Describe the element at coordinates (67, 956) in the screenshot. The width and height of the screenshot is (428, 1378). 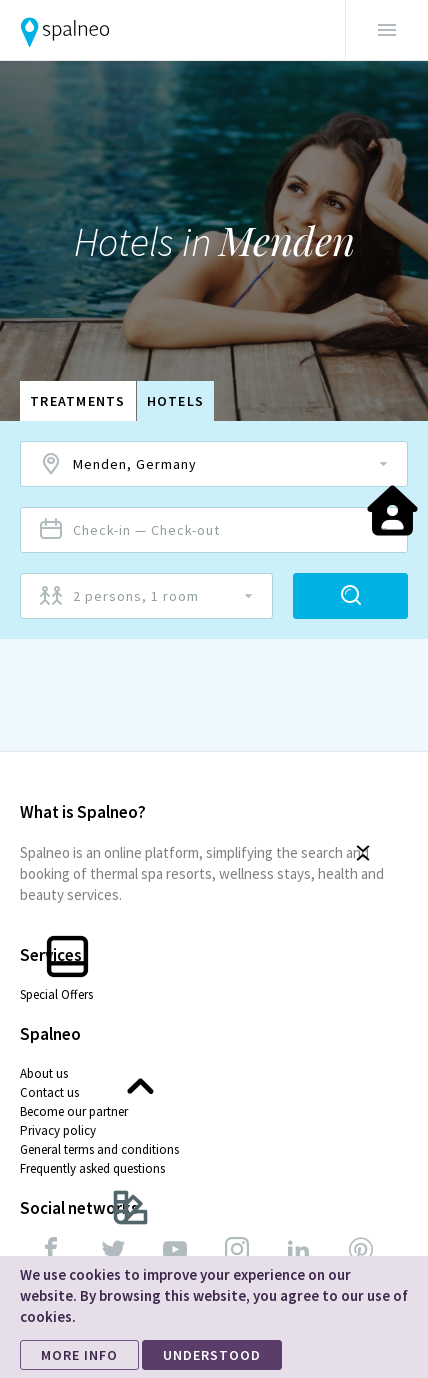
I see `toggle bottom navigation bar visibility` at that location.